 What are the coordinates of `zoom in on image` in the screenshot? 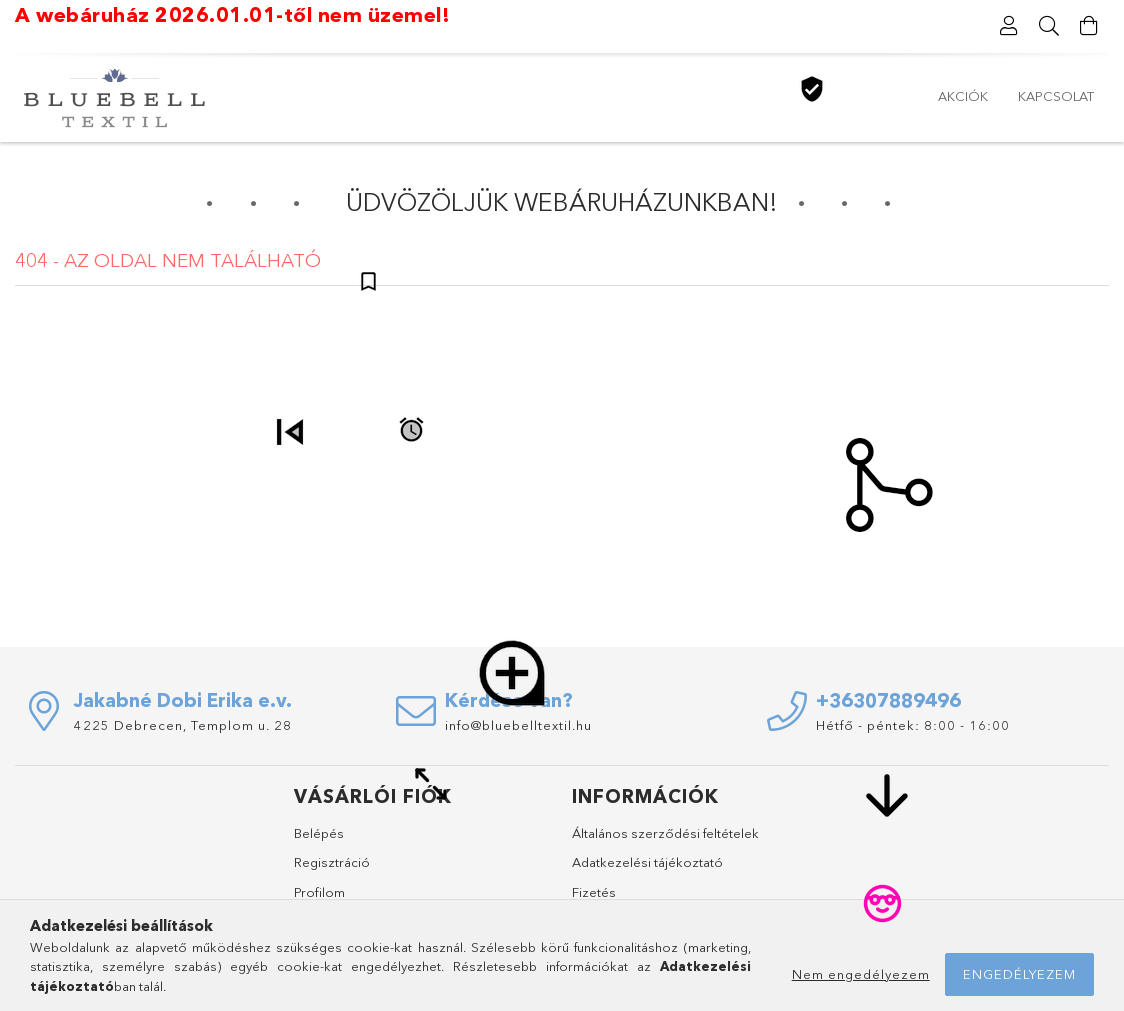 It's located at (512, 673).